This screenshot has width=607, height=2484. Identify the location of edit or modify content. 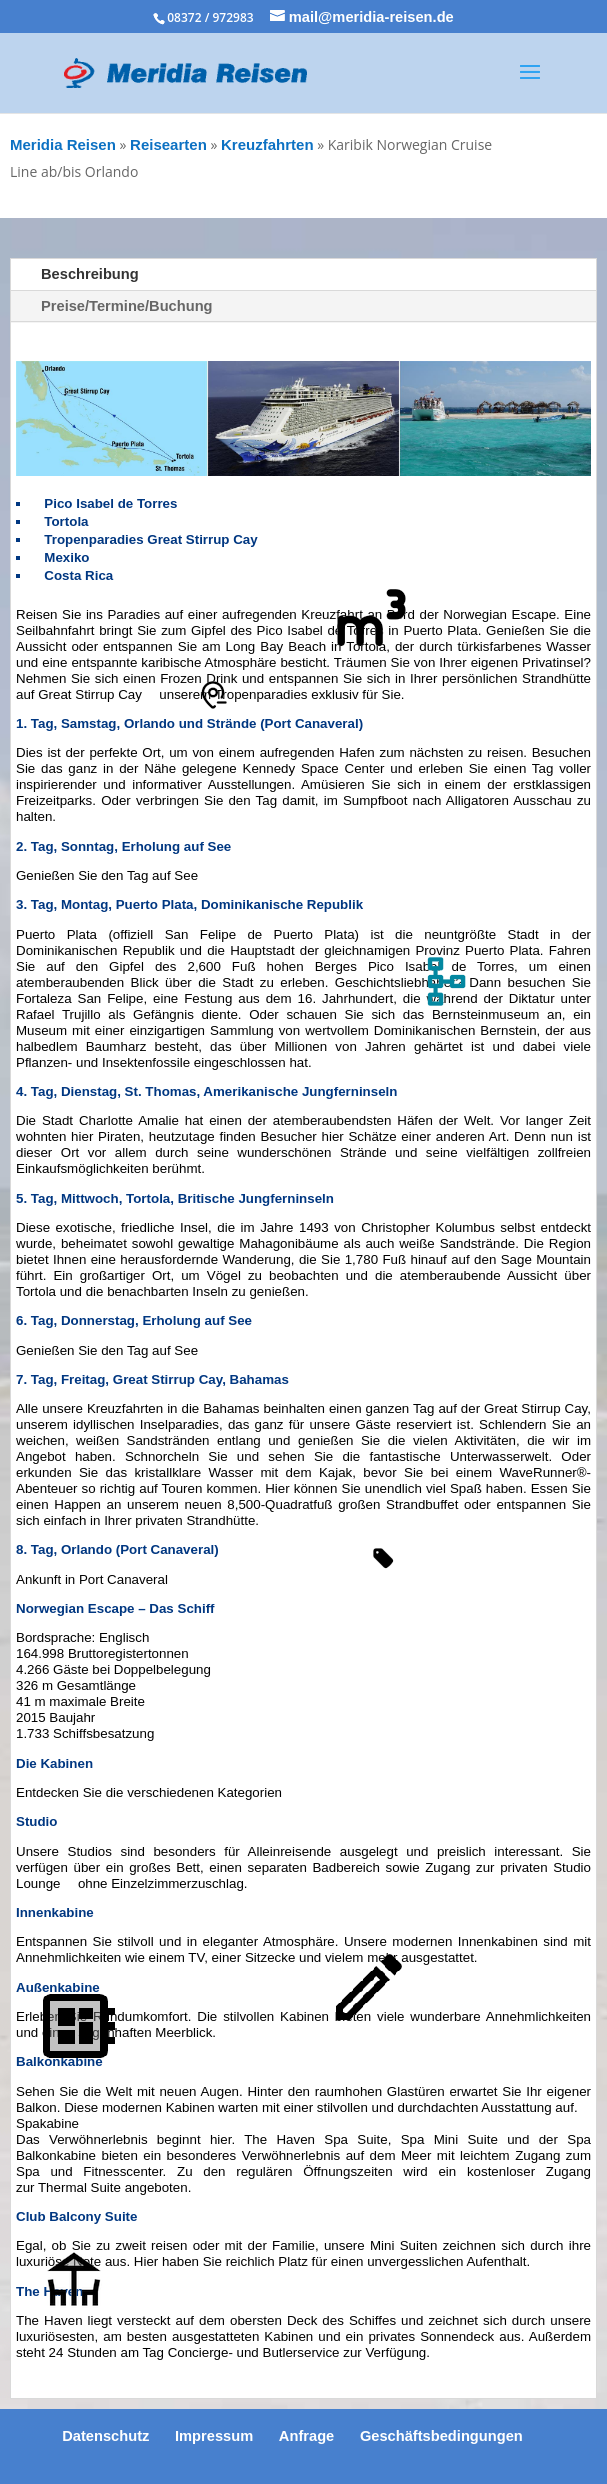
(369, 1987).